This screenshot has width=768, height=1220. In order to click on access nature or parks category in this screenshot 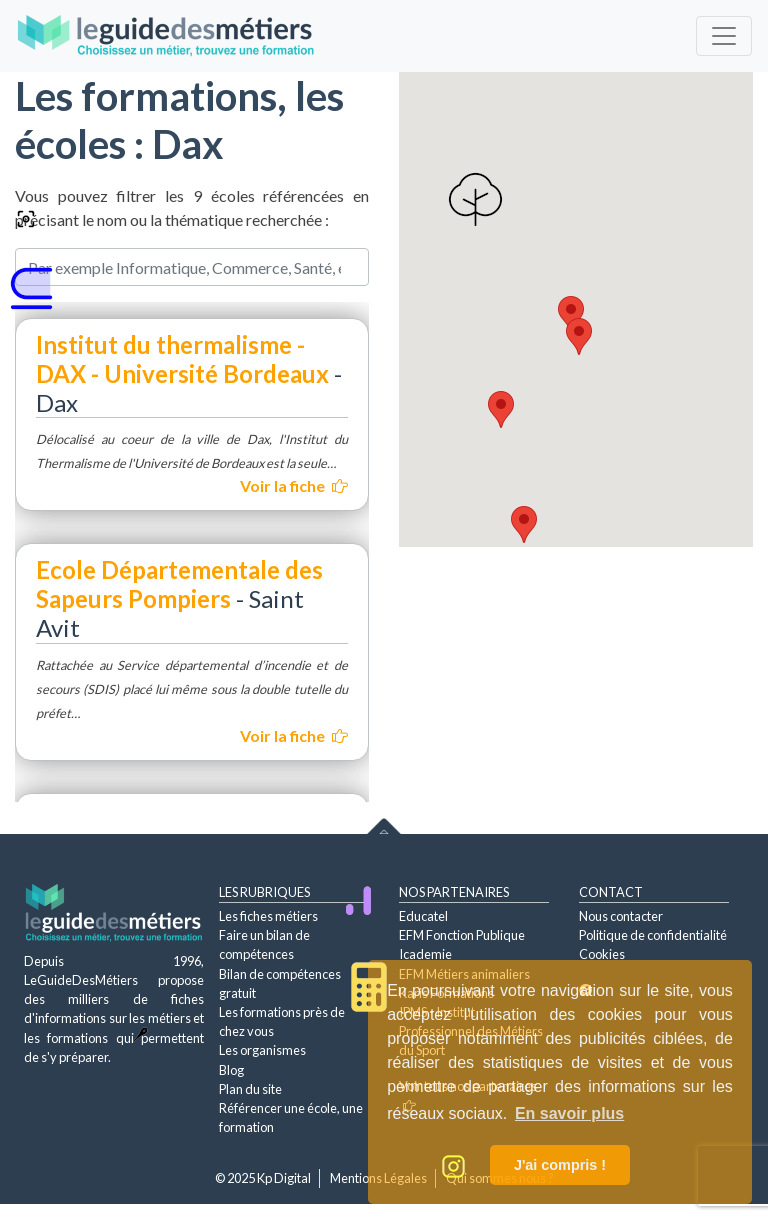, I will do `click(475, 199)`.